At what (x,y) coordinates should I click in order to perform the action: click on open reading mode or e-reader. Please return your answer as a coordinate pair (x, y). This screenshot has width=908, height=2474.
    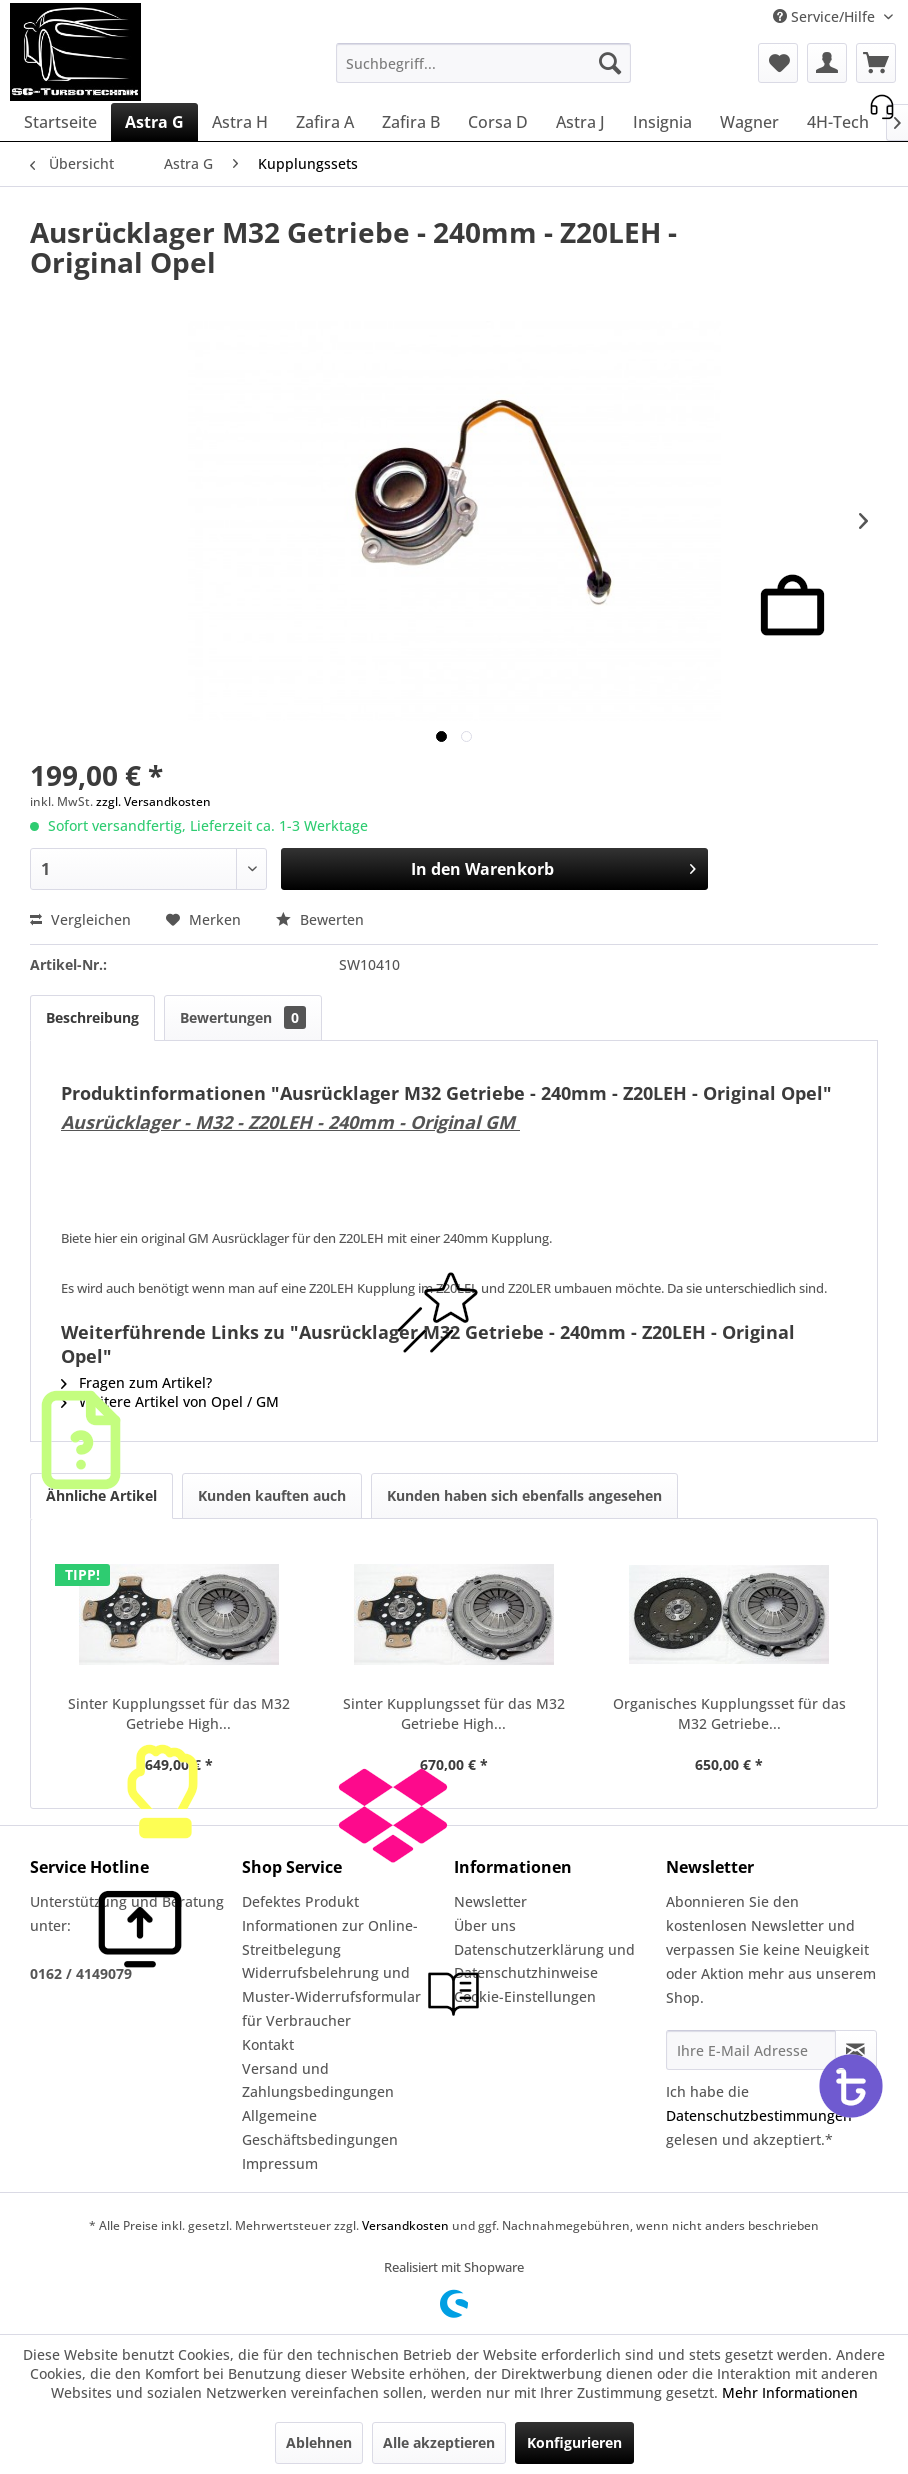
    Looking at the image, I should click on (453, 1990).